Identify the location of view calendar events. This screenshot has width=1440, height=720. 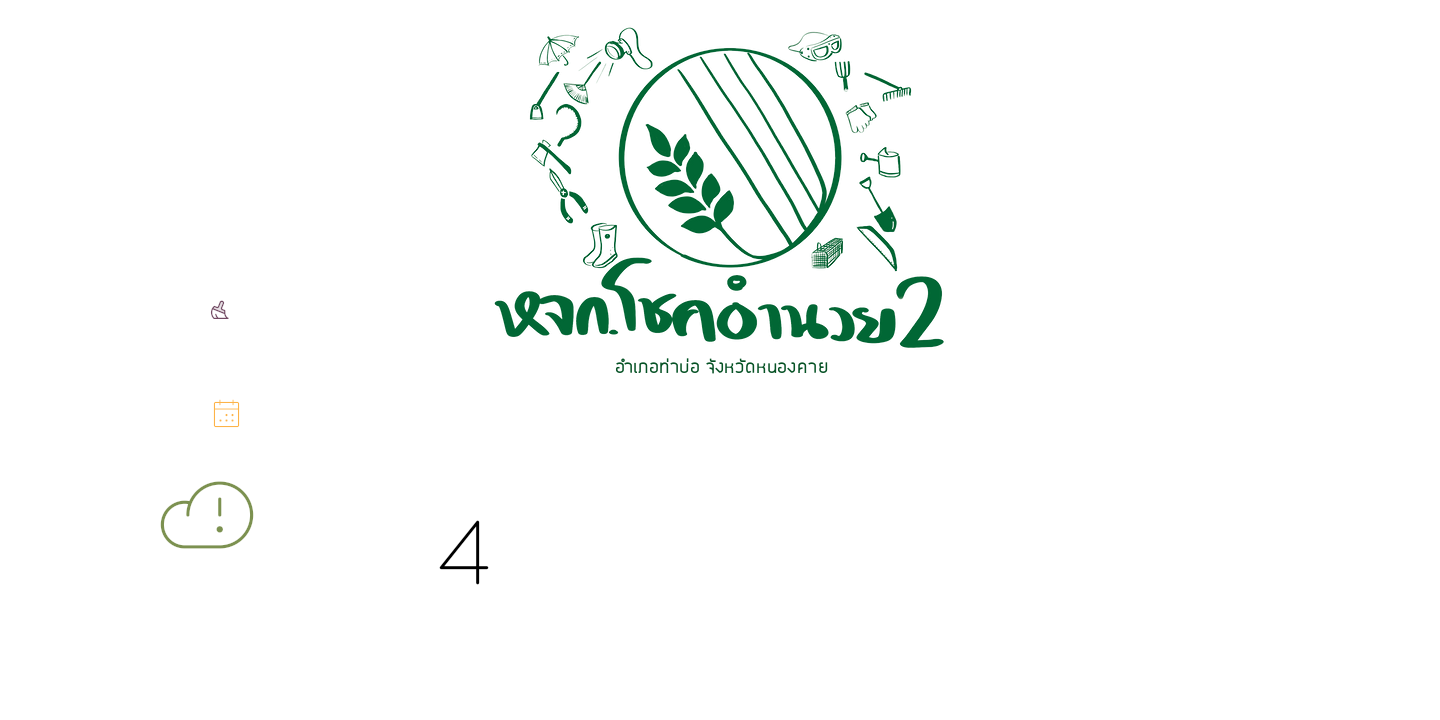
(226, 414).